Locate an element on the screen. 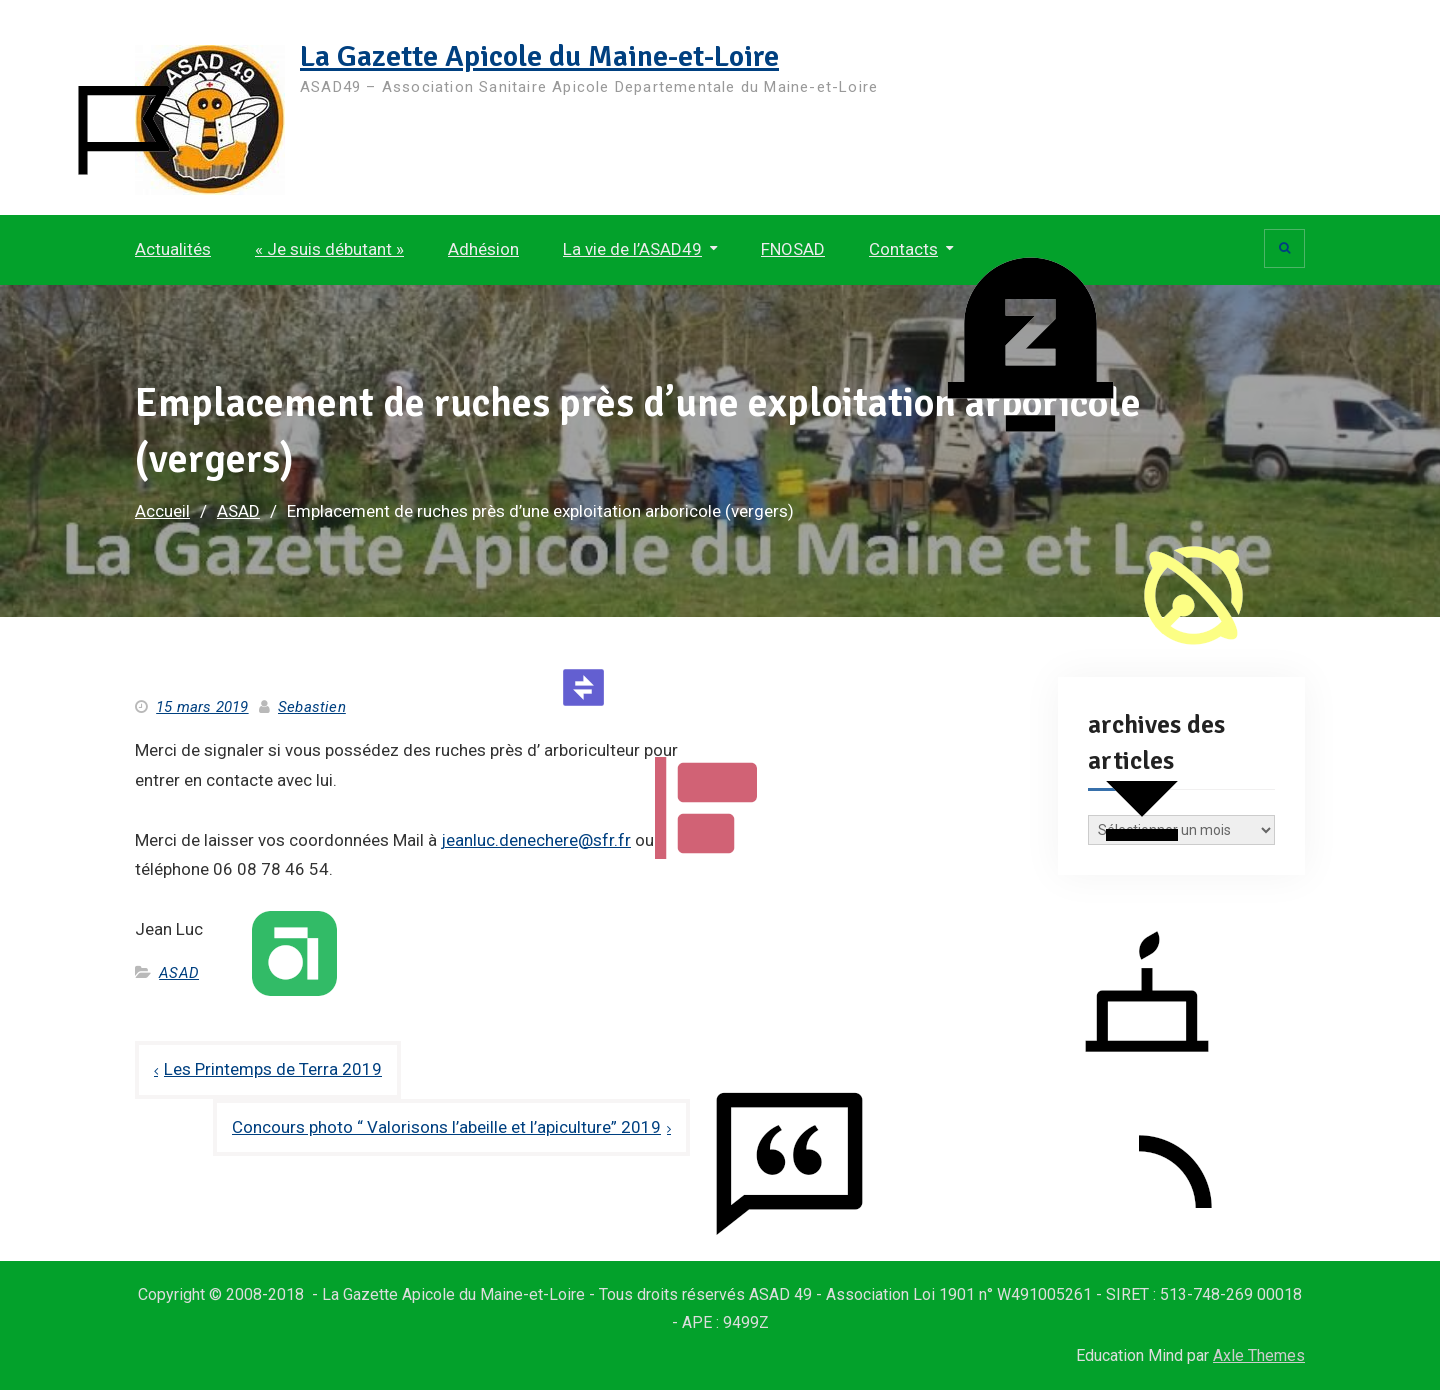 The image size is (1440, 1390). view quoted messages or replies is located at coordinates (789, 1158).